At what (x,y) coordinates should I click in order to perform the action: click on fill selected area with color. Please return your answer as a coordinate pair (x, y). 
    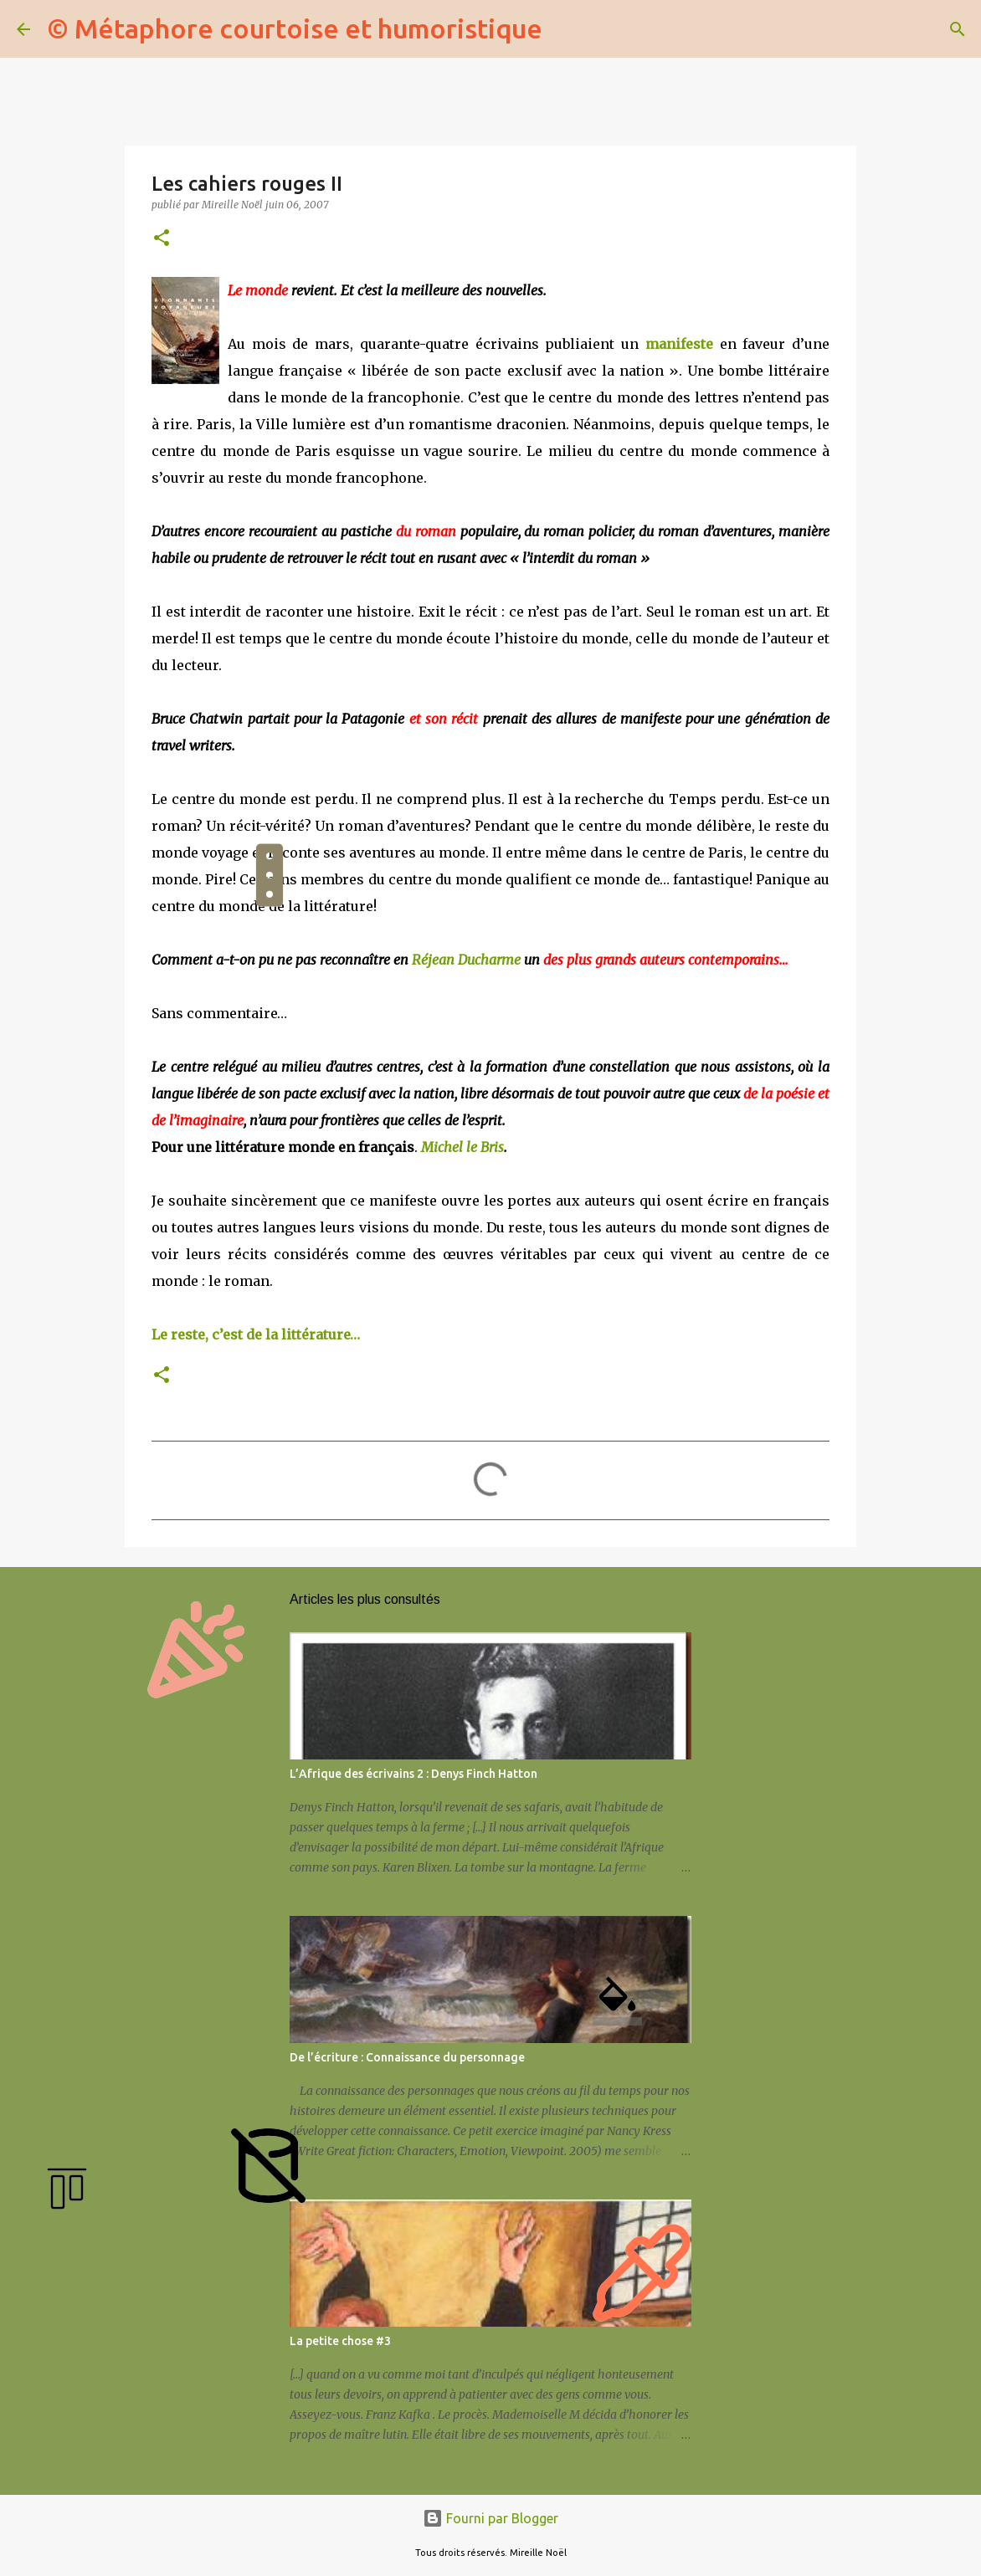
    Looking at the image, I should click on (617, 2000).